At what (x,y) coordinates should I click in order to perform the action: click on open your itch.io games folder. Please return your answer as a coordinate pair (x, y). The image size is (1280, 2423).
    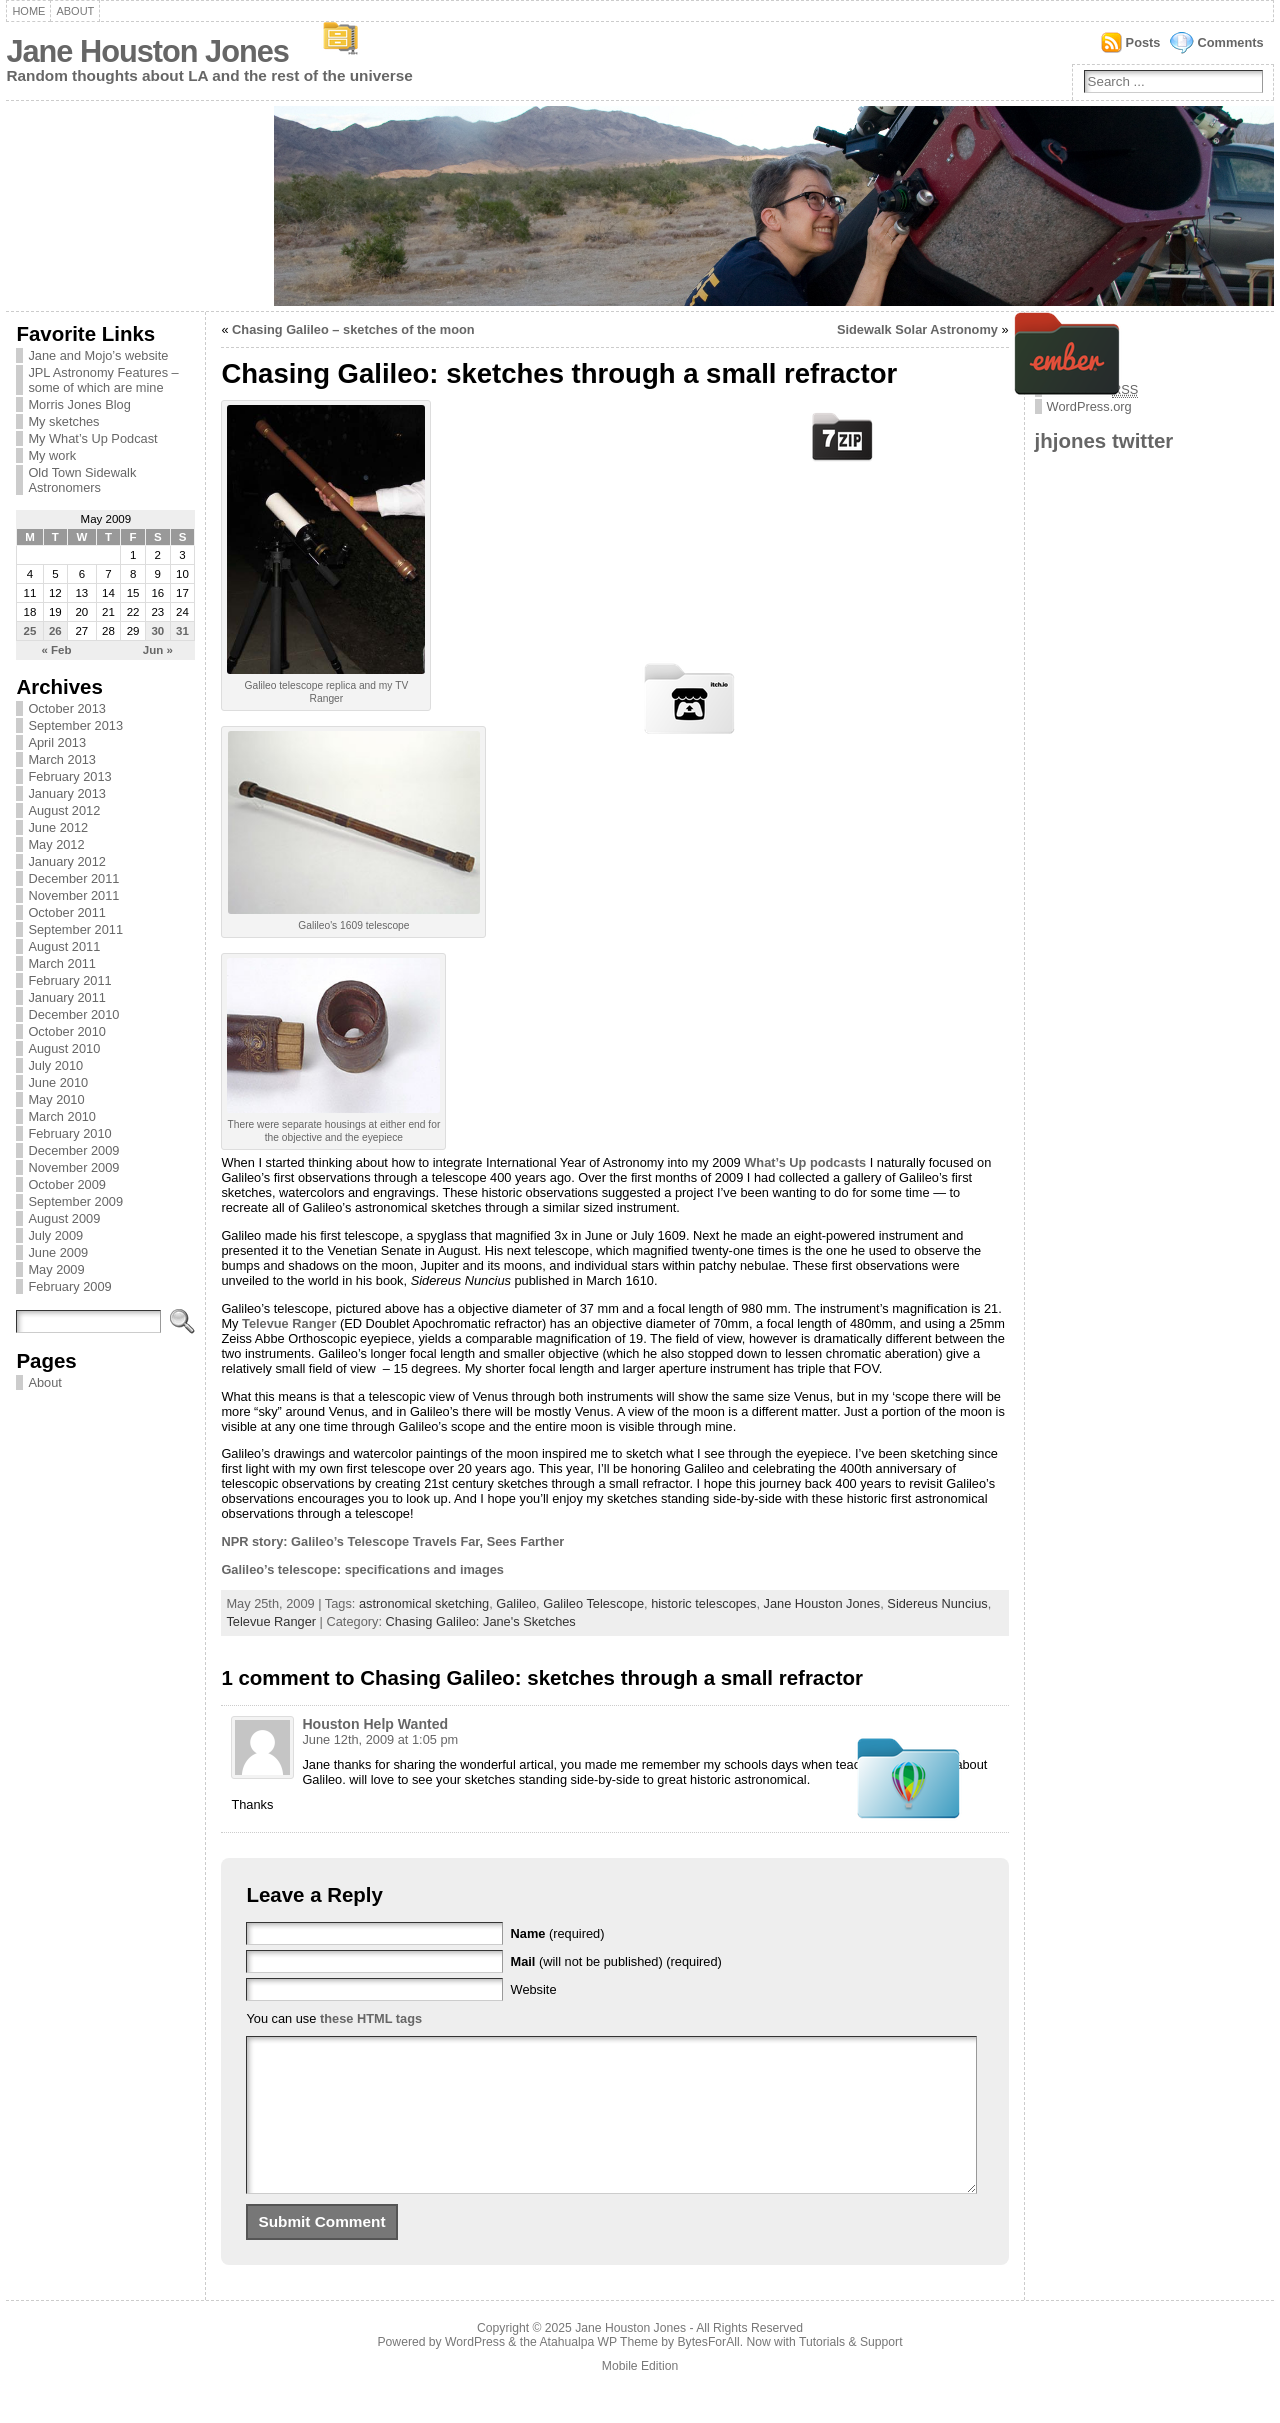
    Looking at the image, I should click on (689, 701).